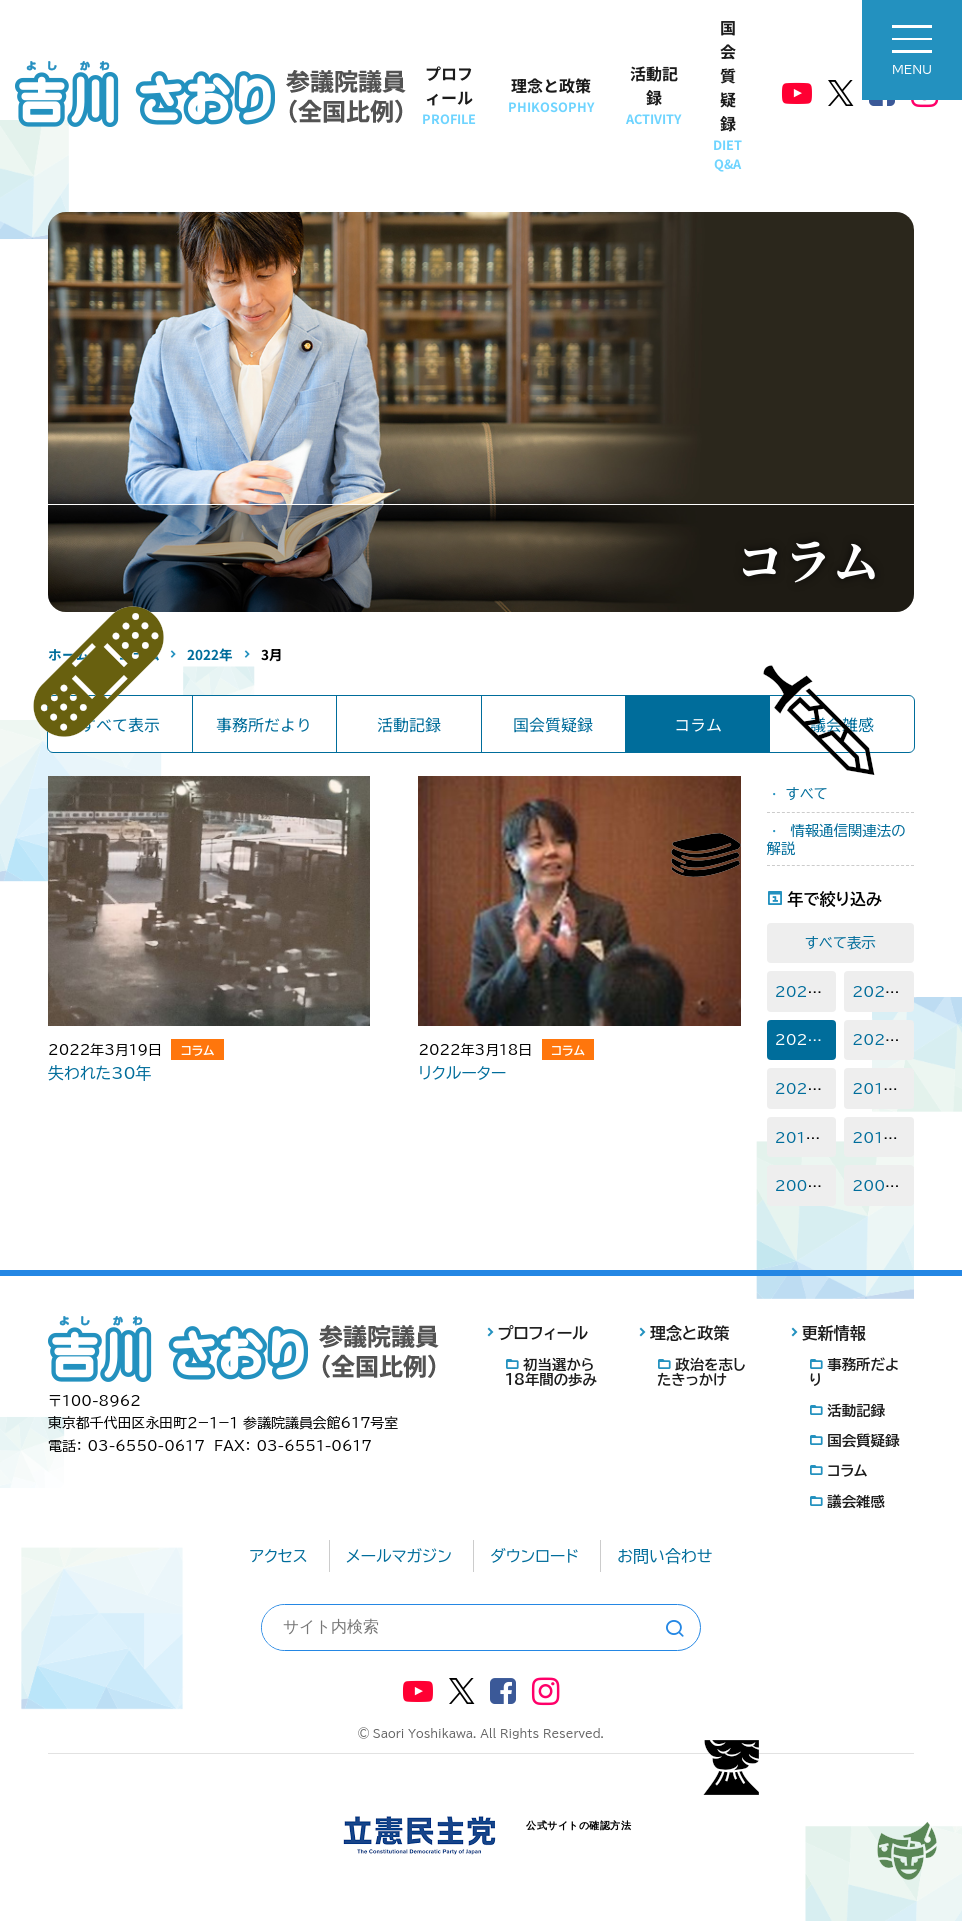  Describe the element at coordinates (98, 671) in the screenshot. I see `access first aid or medical settings` at that location.